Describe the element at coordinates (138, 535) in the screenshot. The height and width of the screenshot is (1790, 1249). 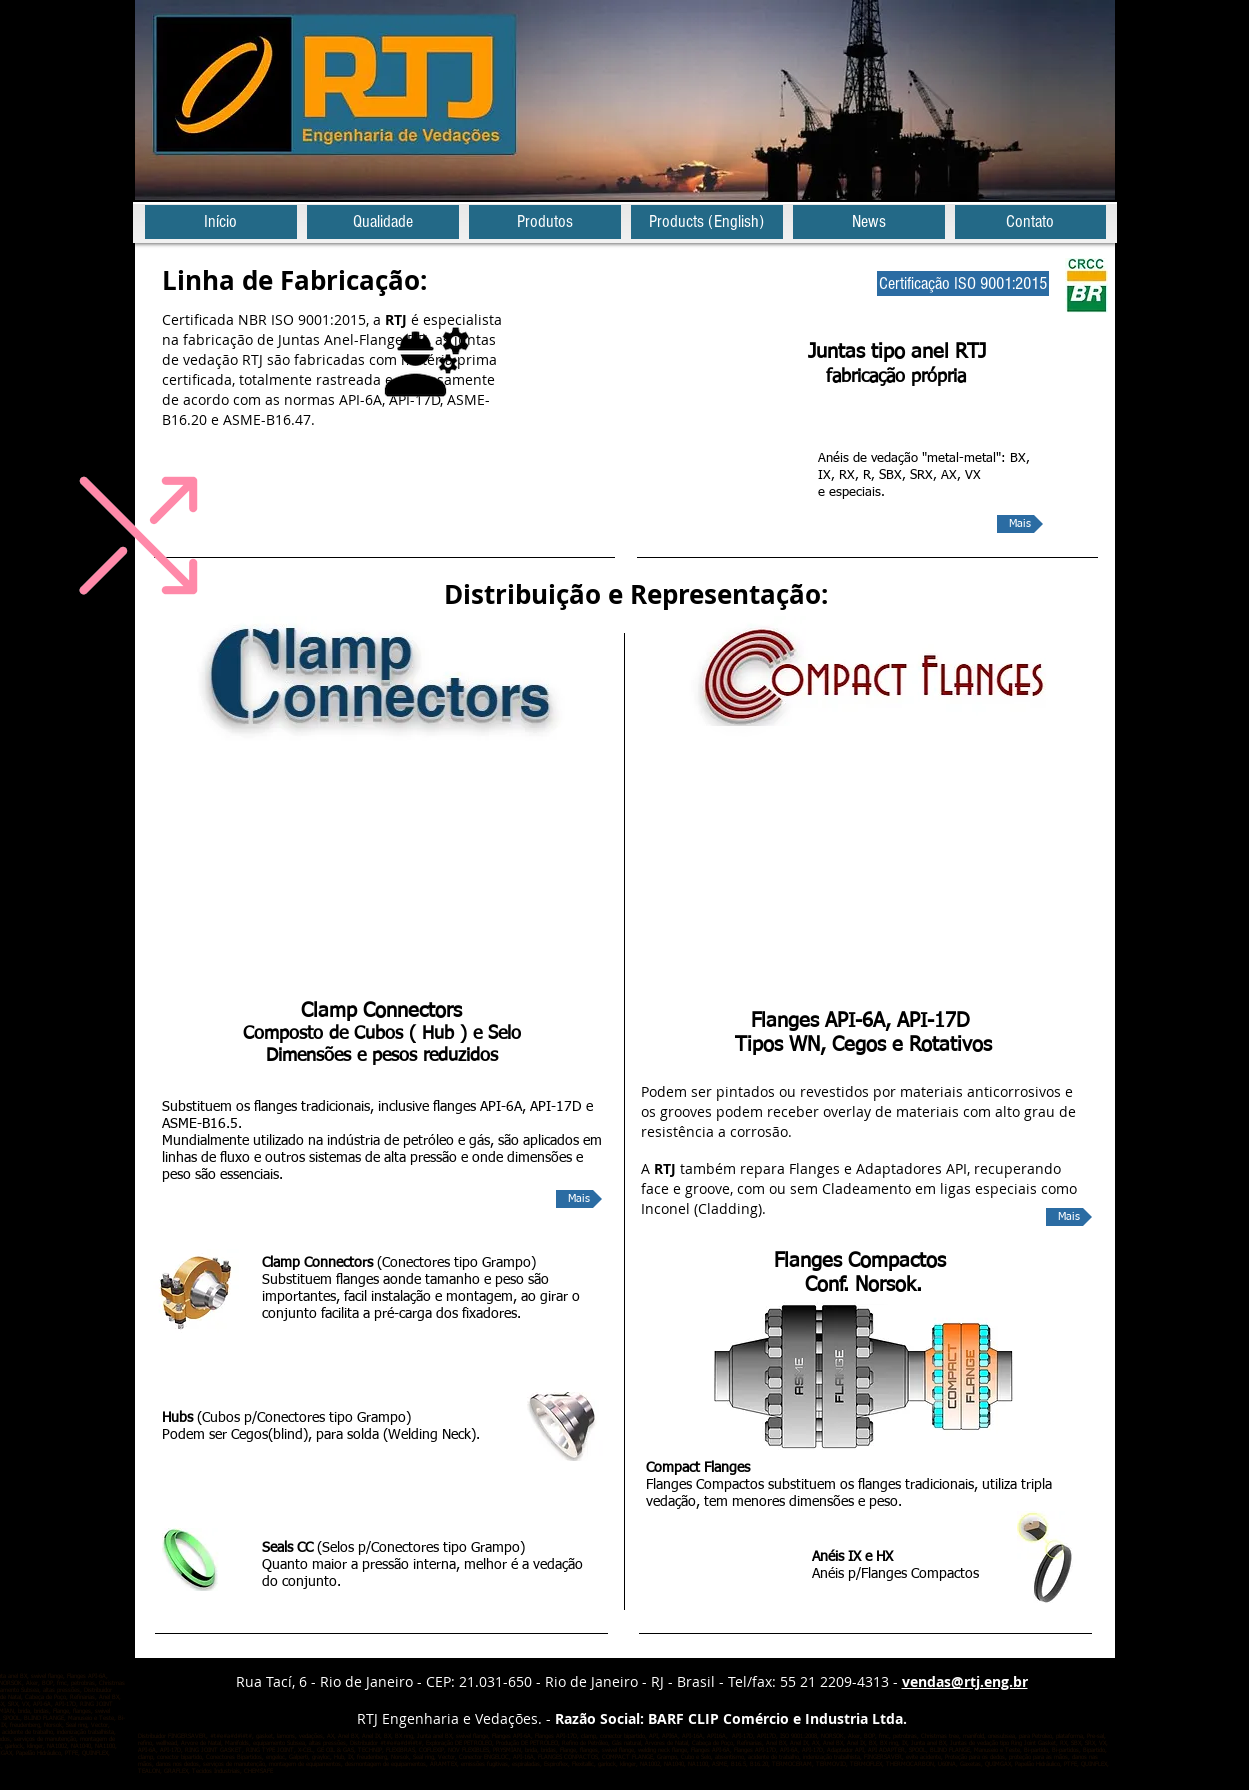
I see `shuffle playback order` at that location.